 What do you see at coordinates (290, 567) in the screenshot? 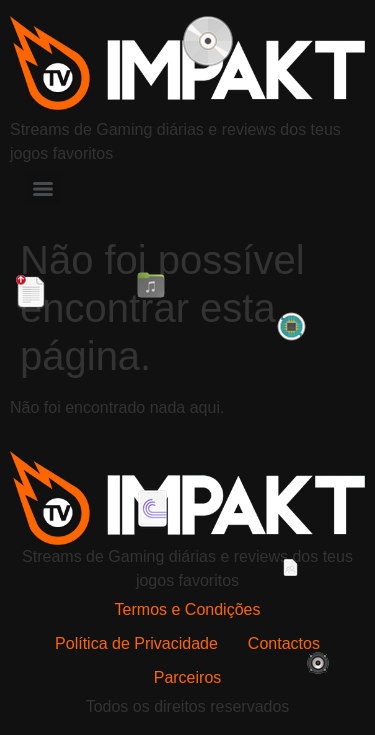
I see `credits or attribution text file` at bounding box center [290, 567].